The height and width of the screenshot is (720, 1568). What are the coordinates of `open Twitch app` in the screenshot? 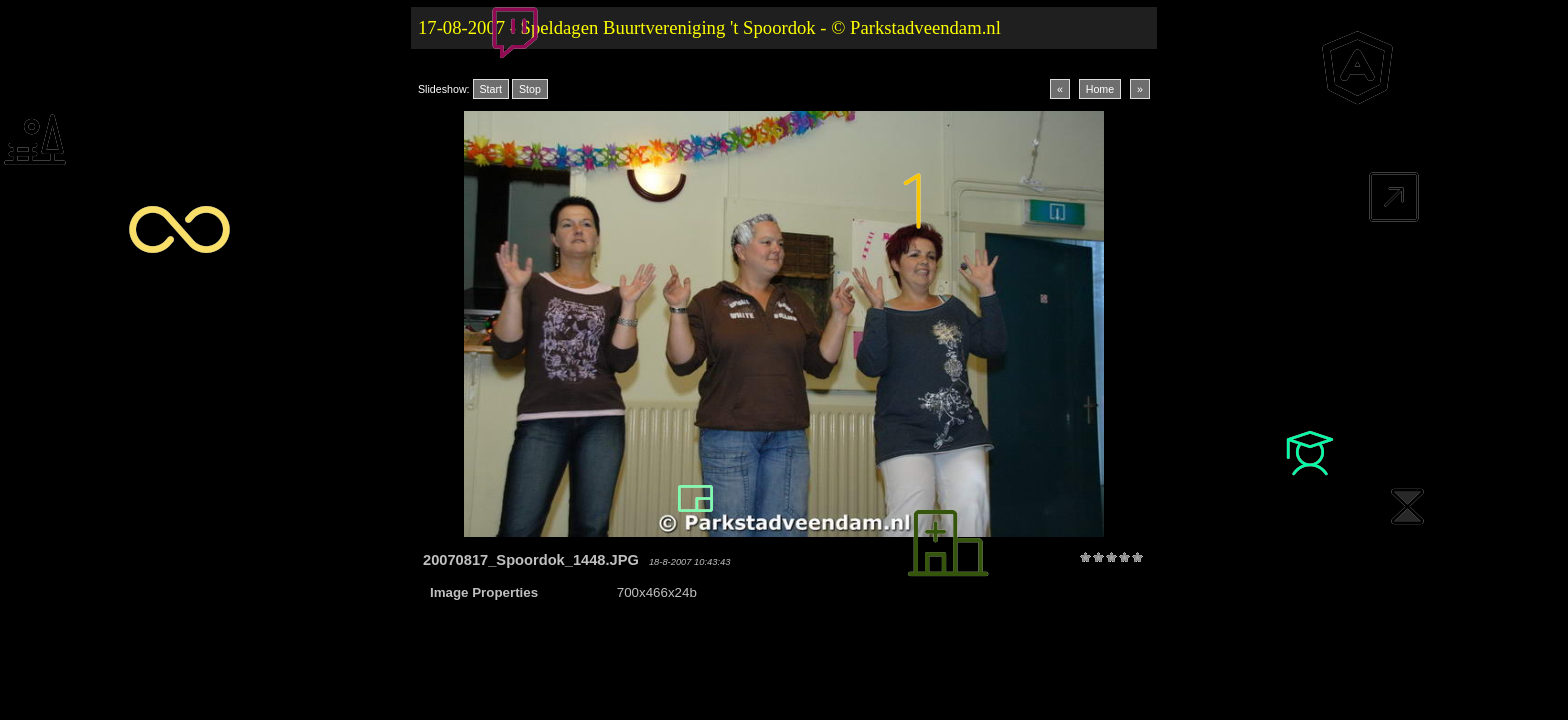 It's located at (515, 30).